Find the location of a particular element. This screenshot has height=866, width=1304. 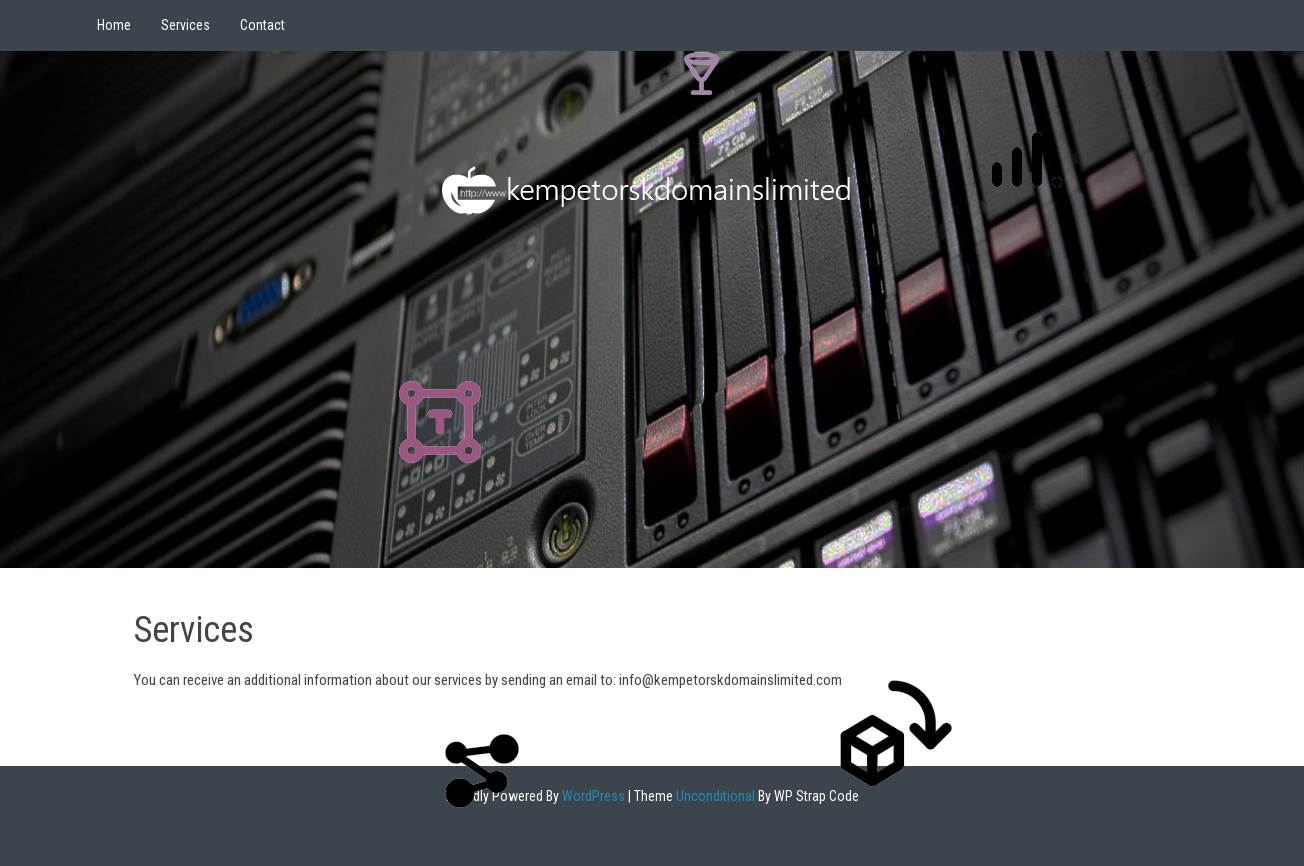

rotate object in 3d space is located at coordinates (893, 733).